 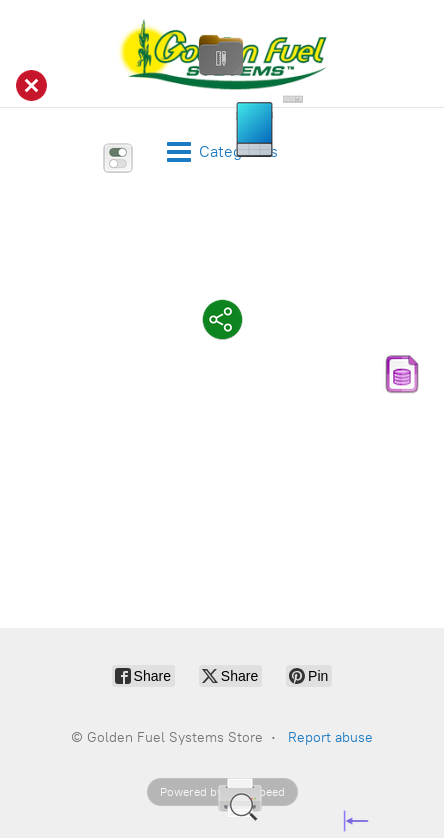 I want to click on access mobile device settings, so click(x=254, y=129).